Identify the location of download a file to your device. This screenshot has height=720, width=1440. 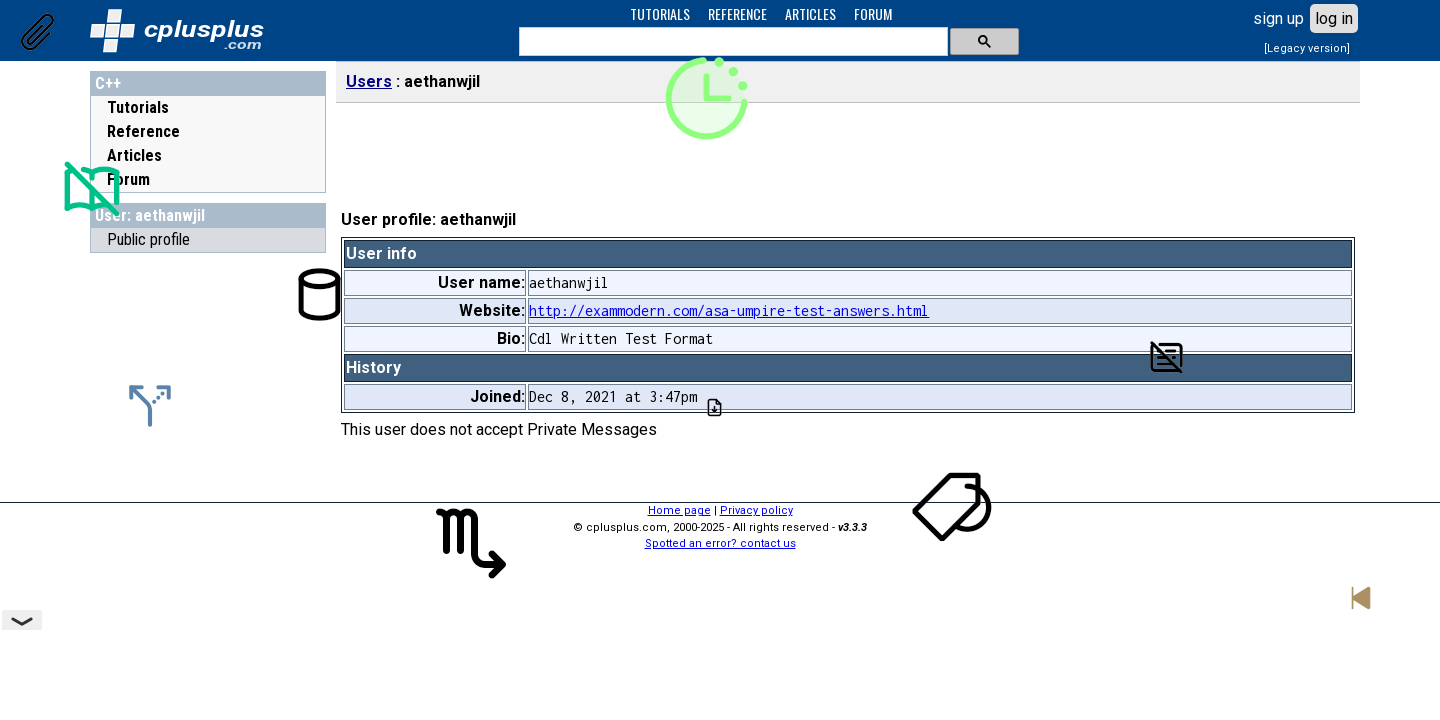
(714, 407).